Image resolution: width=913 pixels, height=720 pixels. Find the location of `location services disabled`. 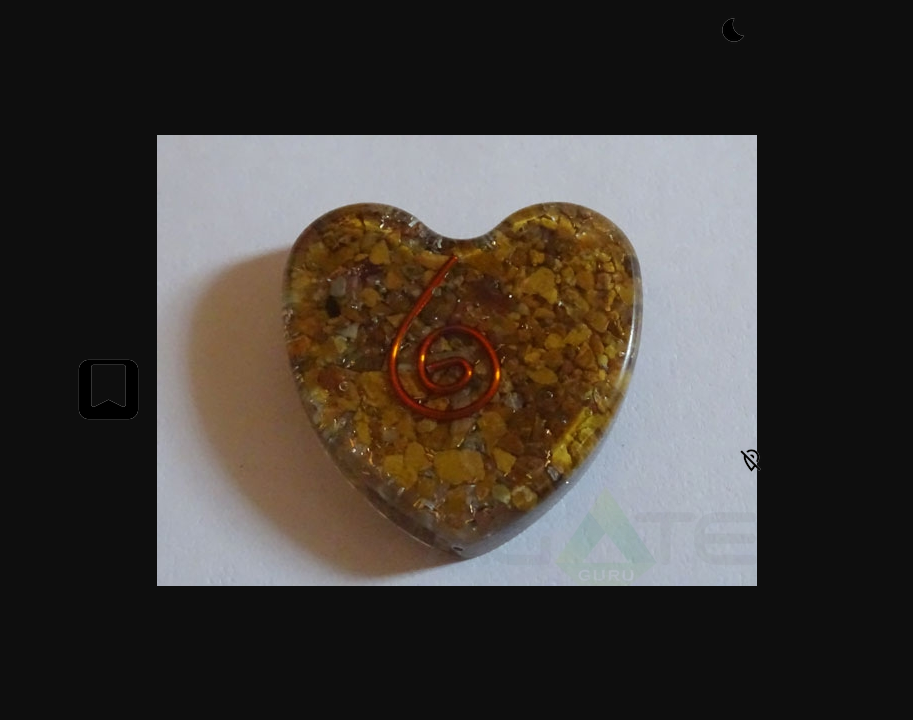

location services disabled is located at coordinates (751, 460).